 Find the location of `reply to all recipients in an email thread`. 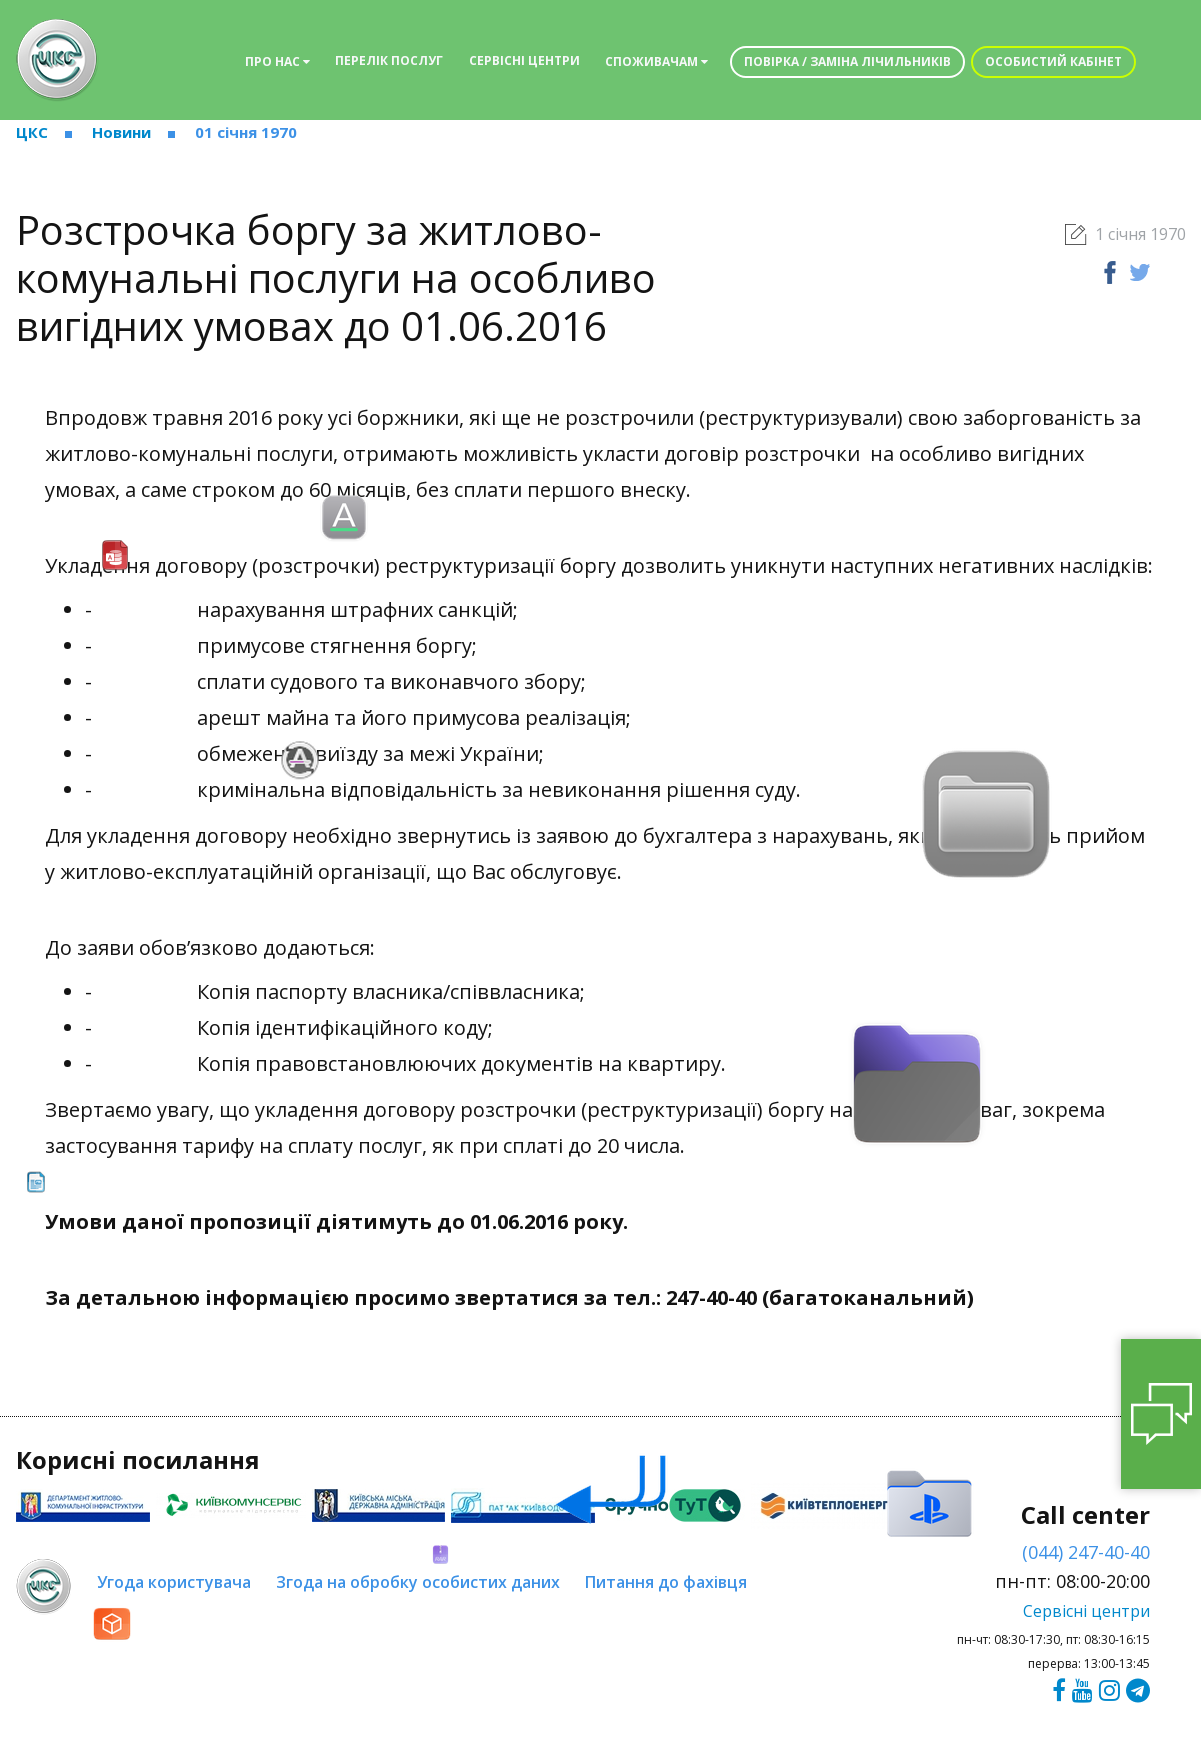

reply to all recipients in an email thread is located at coordinates (609, 1489).